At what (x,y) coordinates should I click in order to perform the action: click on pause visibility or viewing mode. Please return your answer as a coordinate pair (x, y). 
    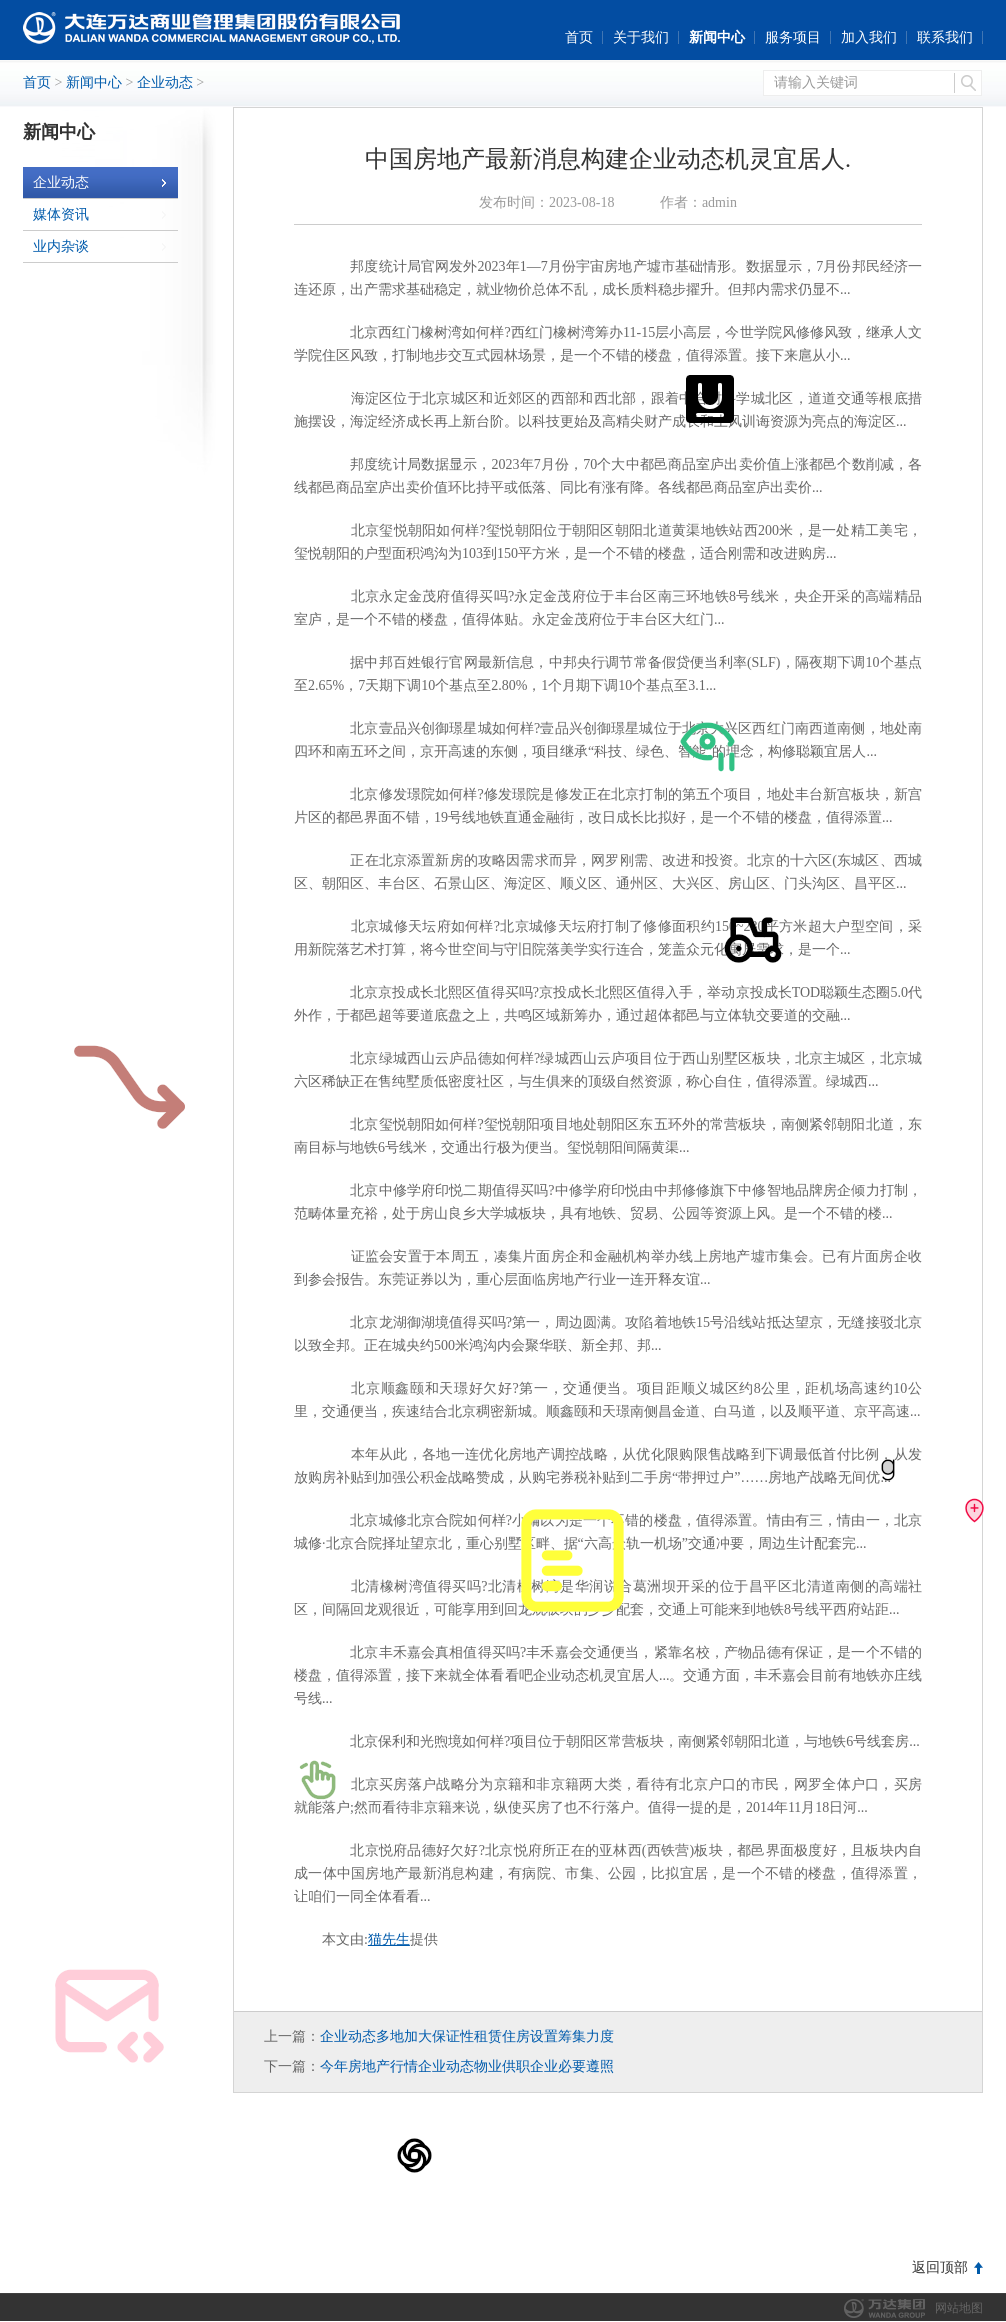
    Looking at the image, I should click on (707, 741).